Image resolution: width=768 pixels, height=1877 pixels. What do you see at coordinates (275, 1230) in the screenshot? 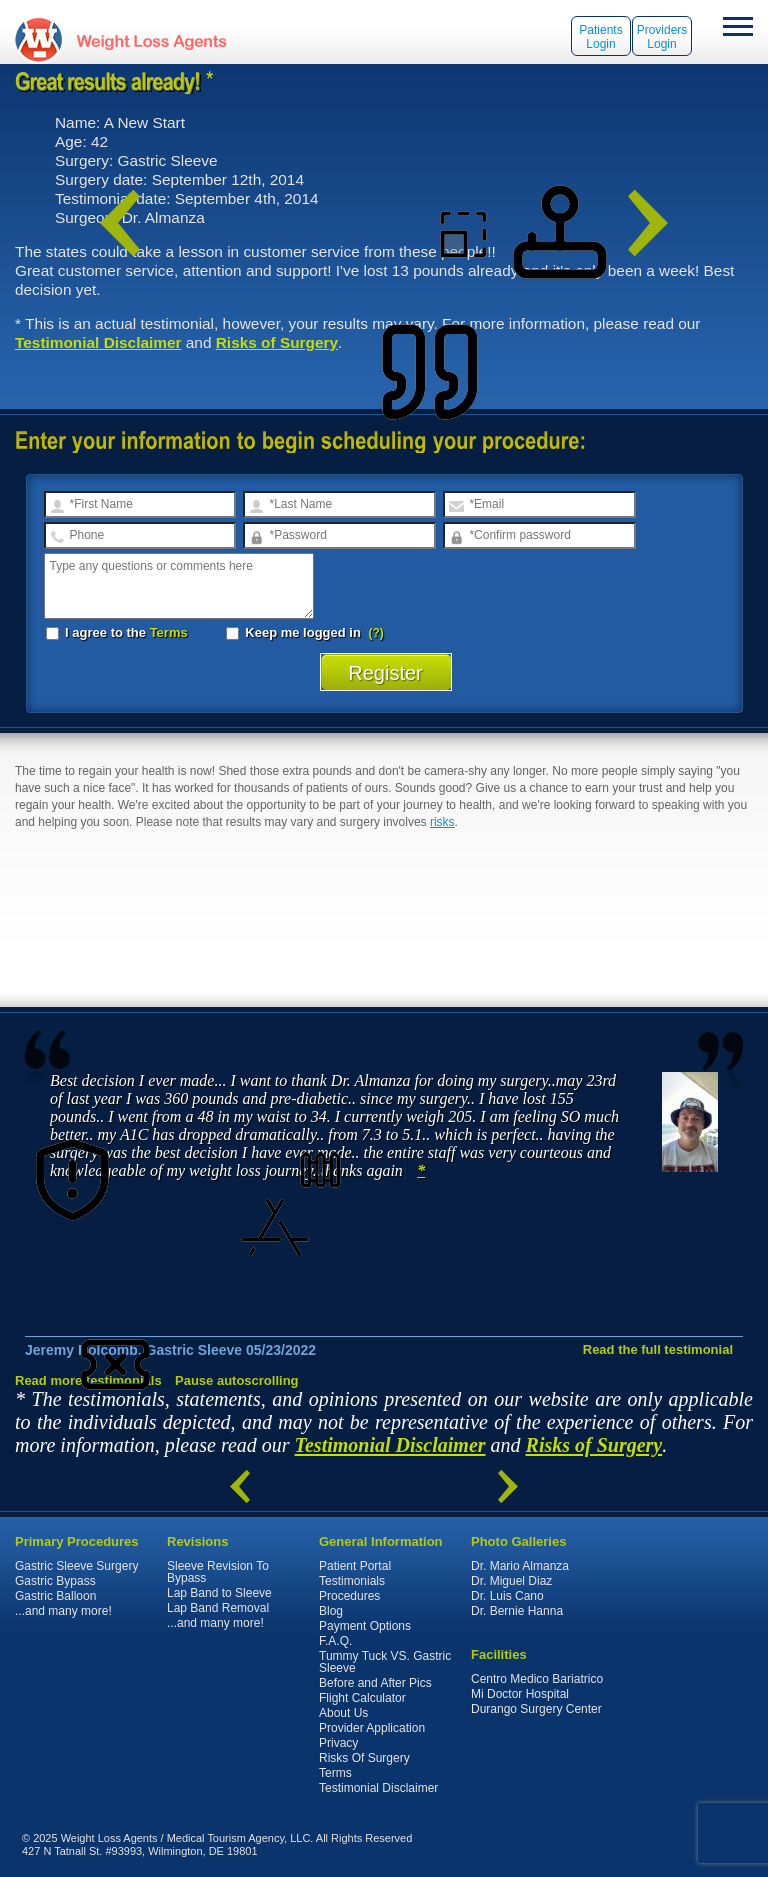
I see `open the app store` at bounding box center [275, 1230].